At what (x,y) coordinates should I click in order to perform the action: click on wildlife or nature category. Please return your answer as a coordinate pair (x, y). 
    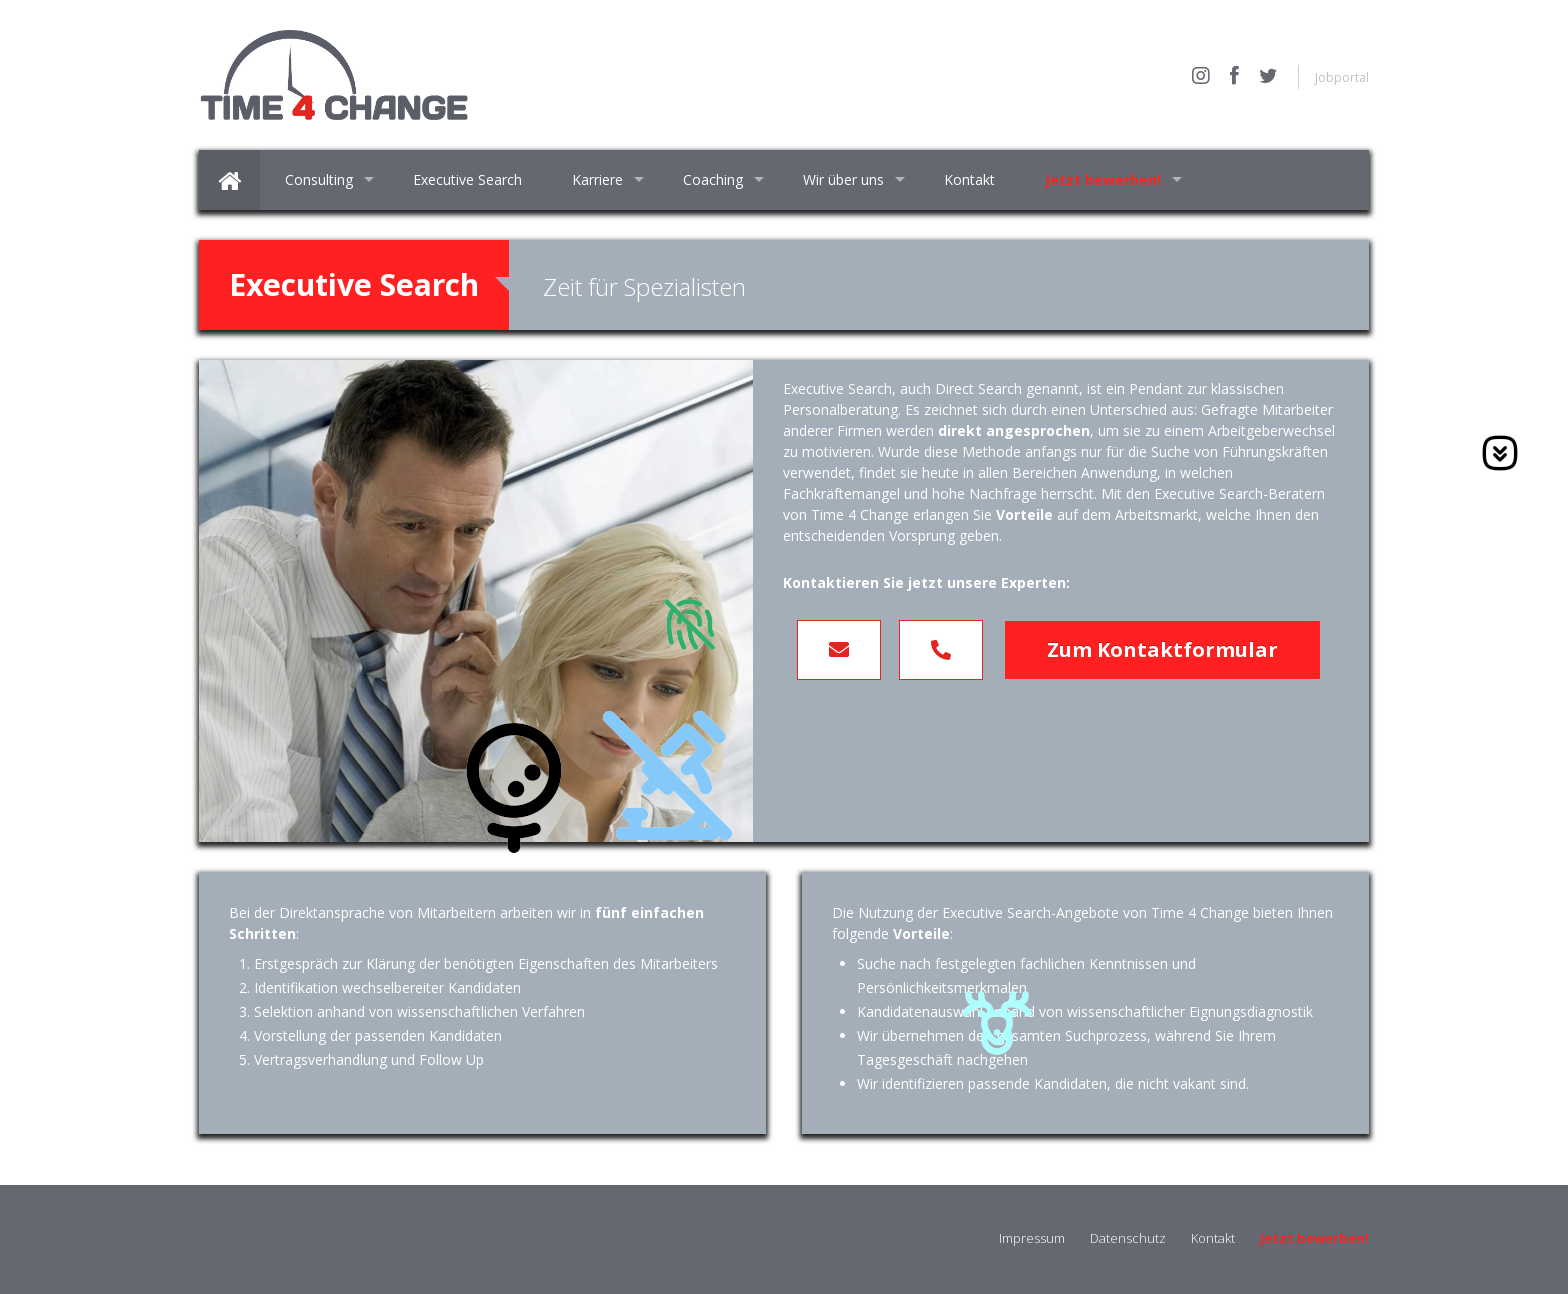
    Looking at the image, I should click on (997, 1023).